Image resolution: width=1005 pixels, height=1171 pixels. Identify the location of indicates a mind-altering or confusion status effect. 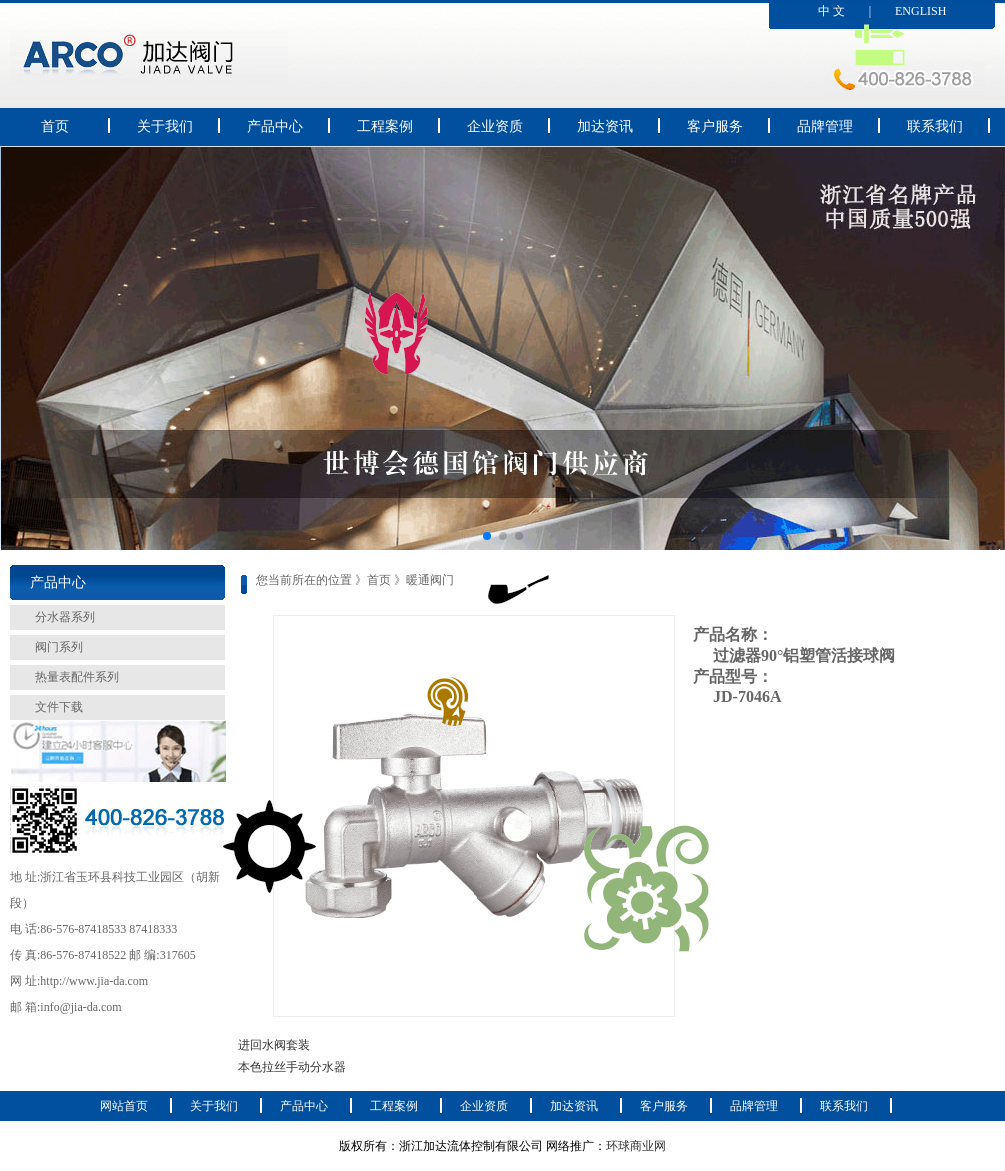
(448, 701).